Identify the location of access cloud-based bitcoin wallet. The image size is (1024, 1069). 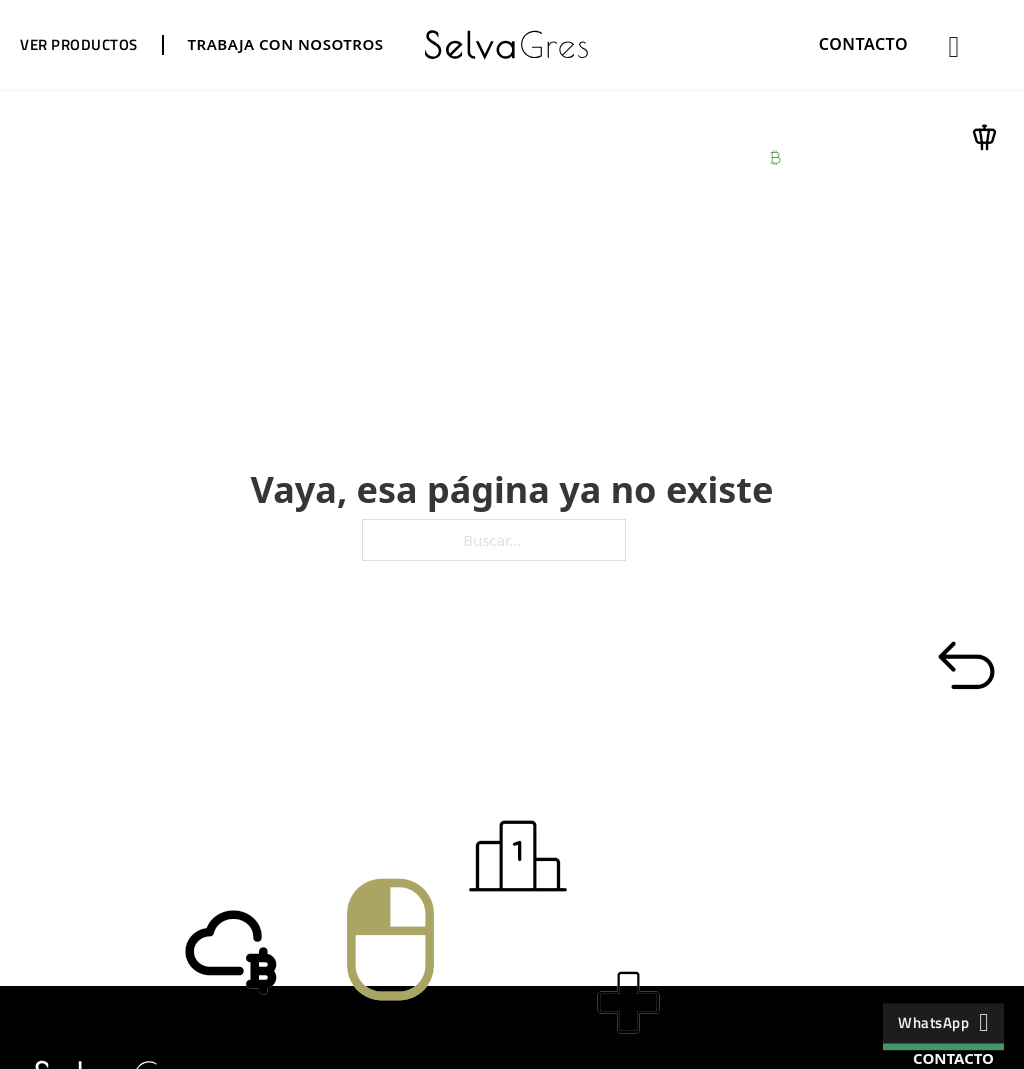
(233, 945).